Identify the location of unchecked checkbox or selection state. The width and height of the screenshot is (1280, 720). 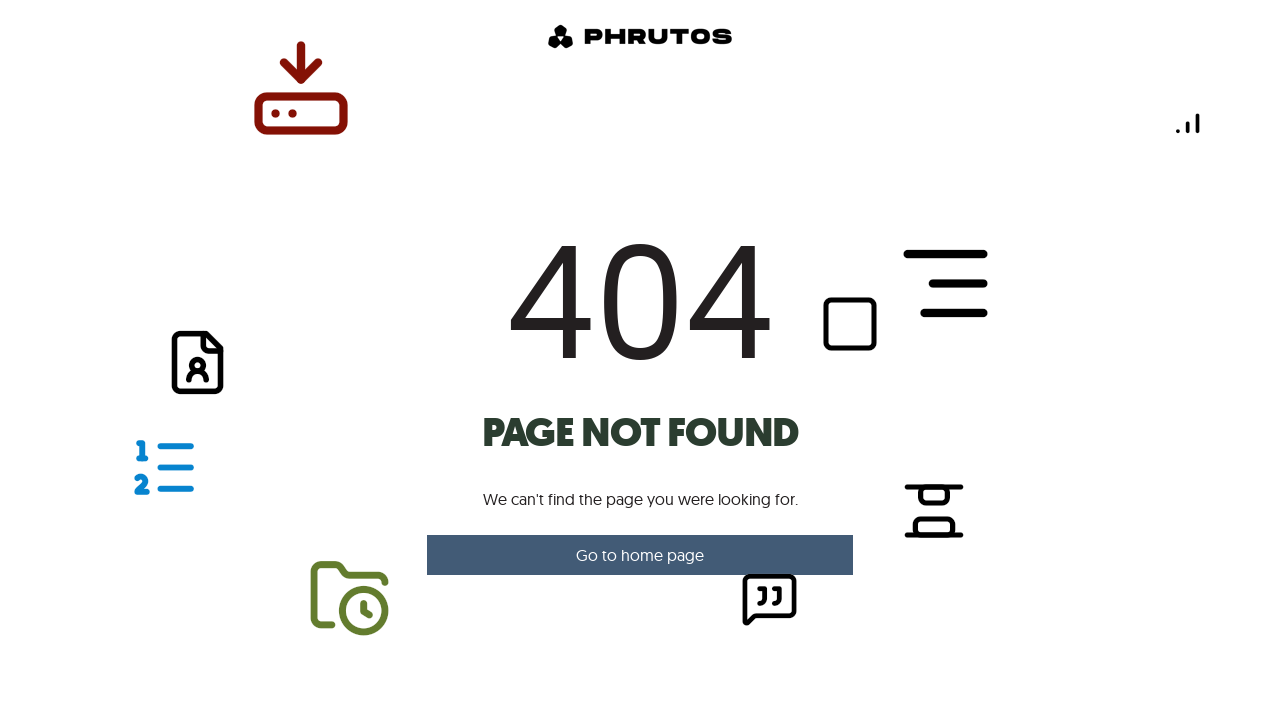
(850, 324).